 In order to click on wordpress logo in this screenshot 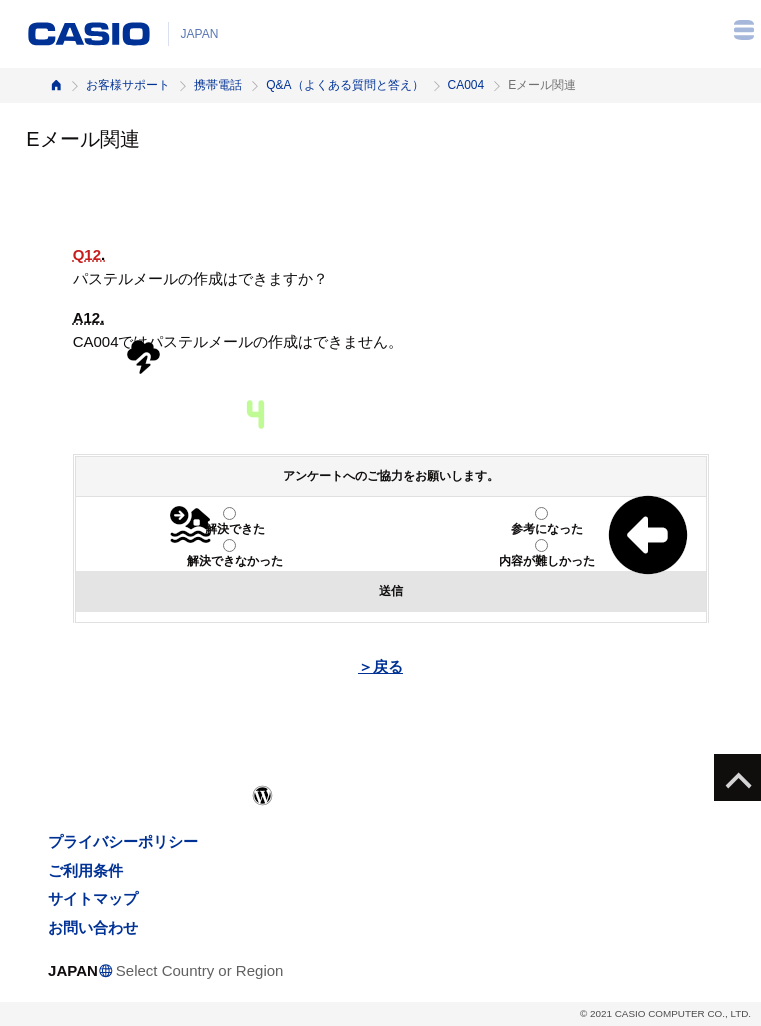, I will do `click(262, 795)`.